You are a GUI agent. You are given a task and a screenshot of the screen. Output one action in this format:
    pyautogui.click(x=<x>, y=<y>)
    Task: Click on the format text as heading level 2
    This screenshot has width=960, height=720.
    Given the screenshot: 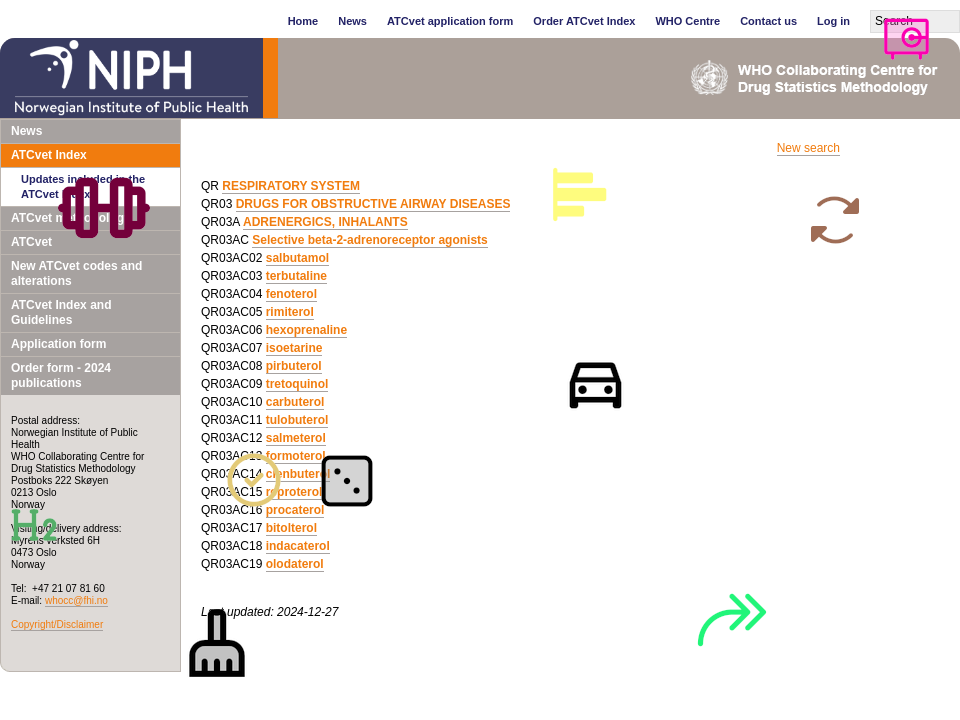 What is the action you would take?
    pyautogui.click(x=34, y=525)
    